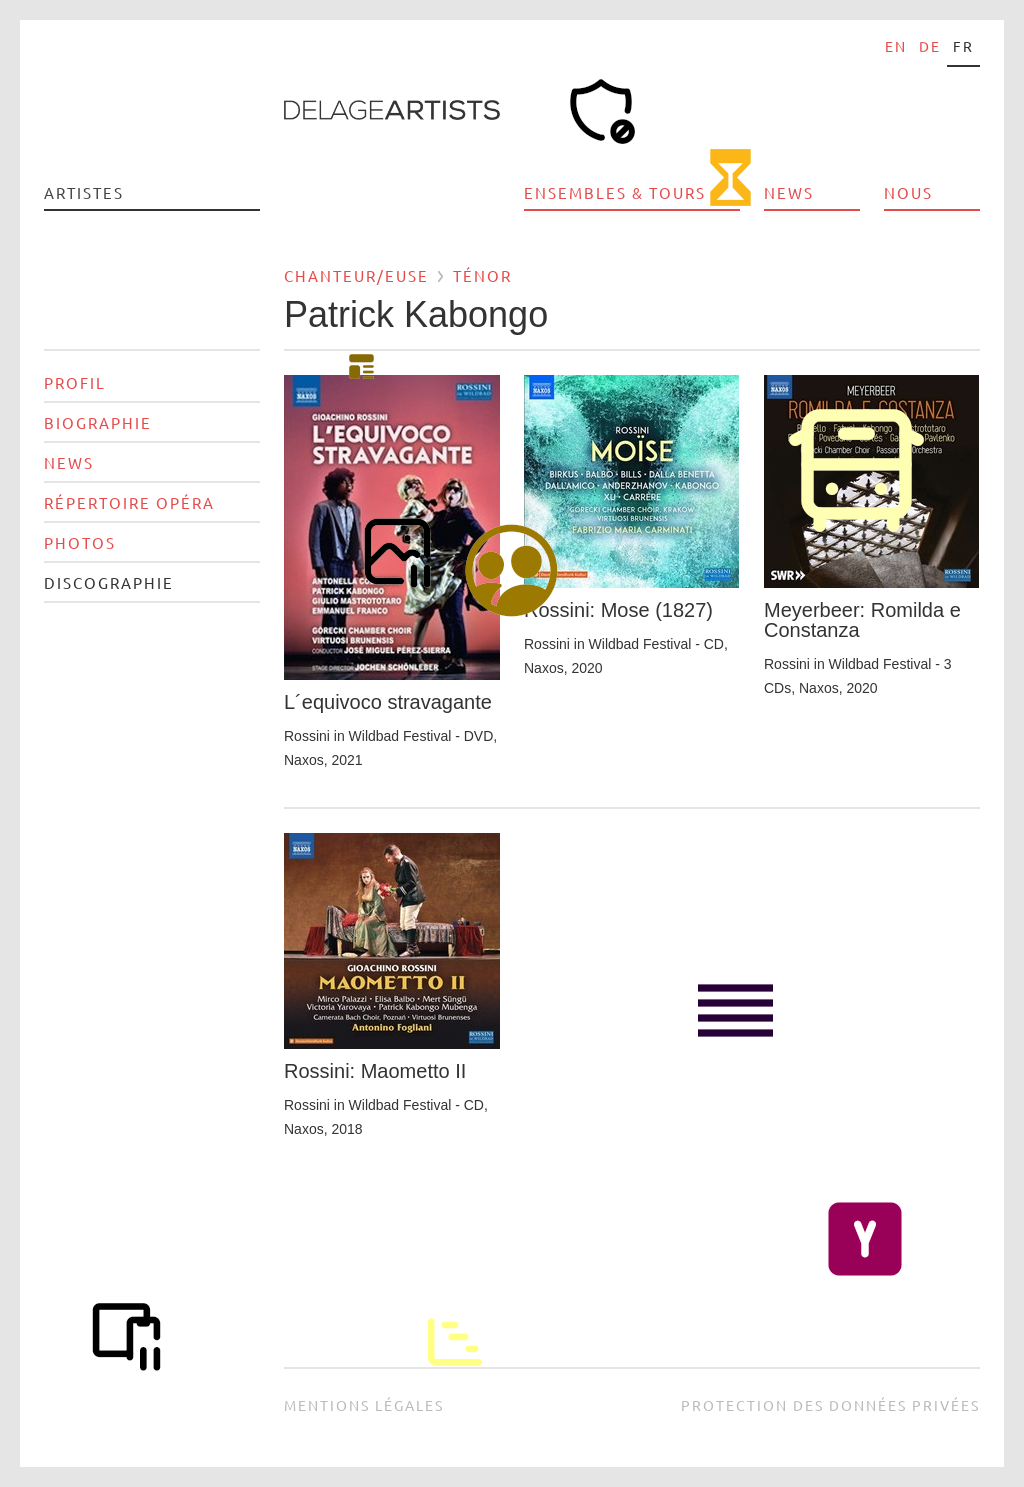  I want to click on pause syncing across devices, so click(126, 1333).